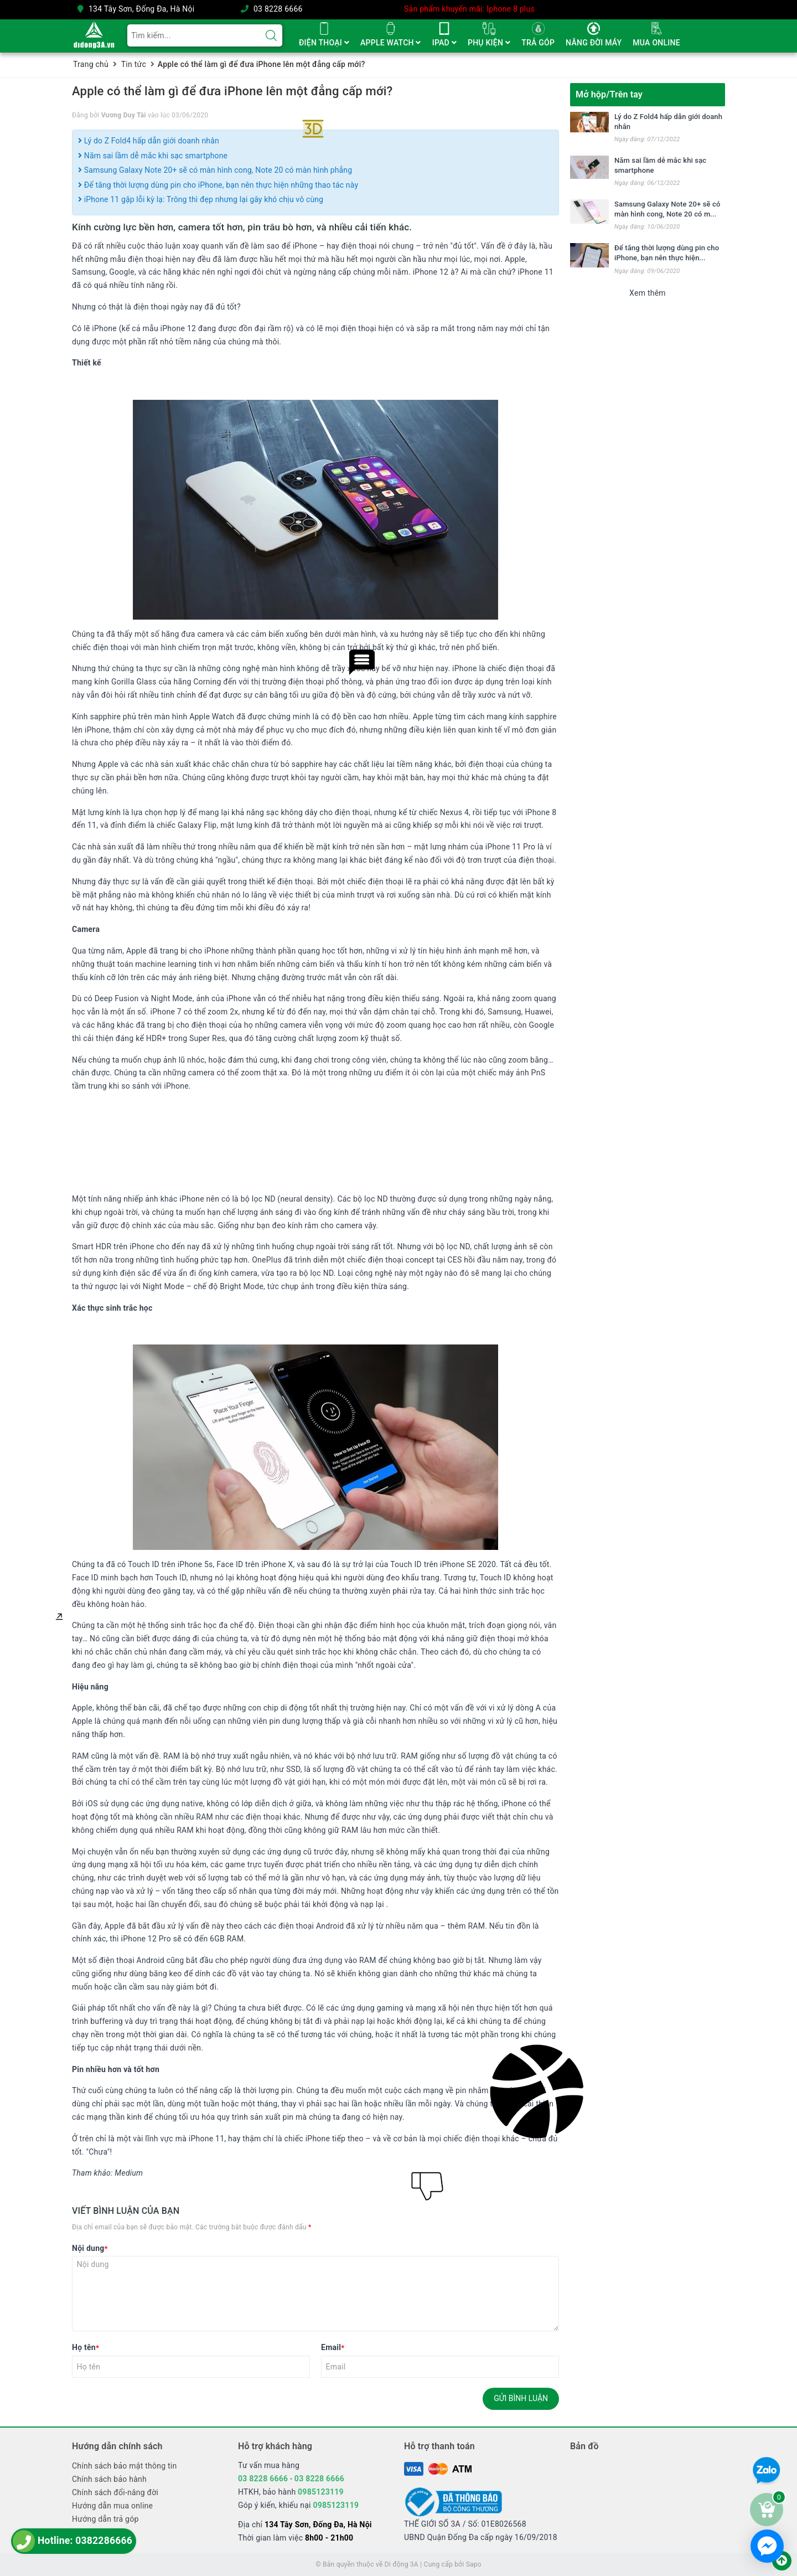  I want to click on visit dribbble profile or portfolio, so click(537, 2091).